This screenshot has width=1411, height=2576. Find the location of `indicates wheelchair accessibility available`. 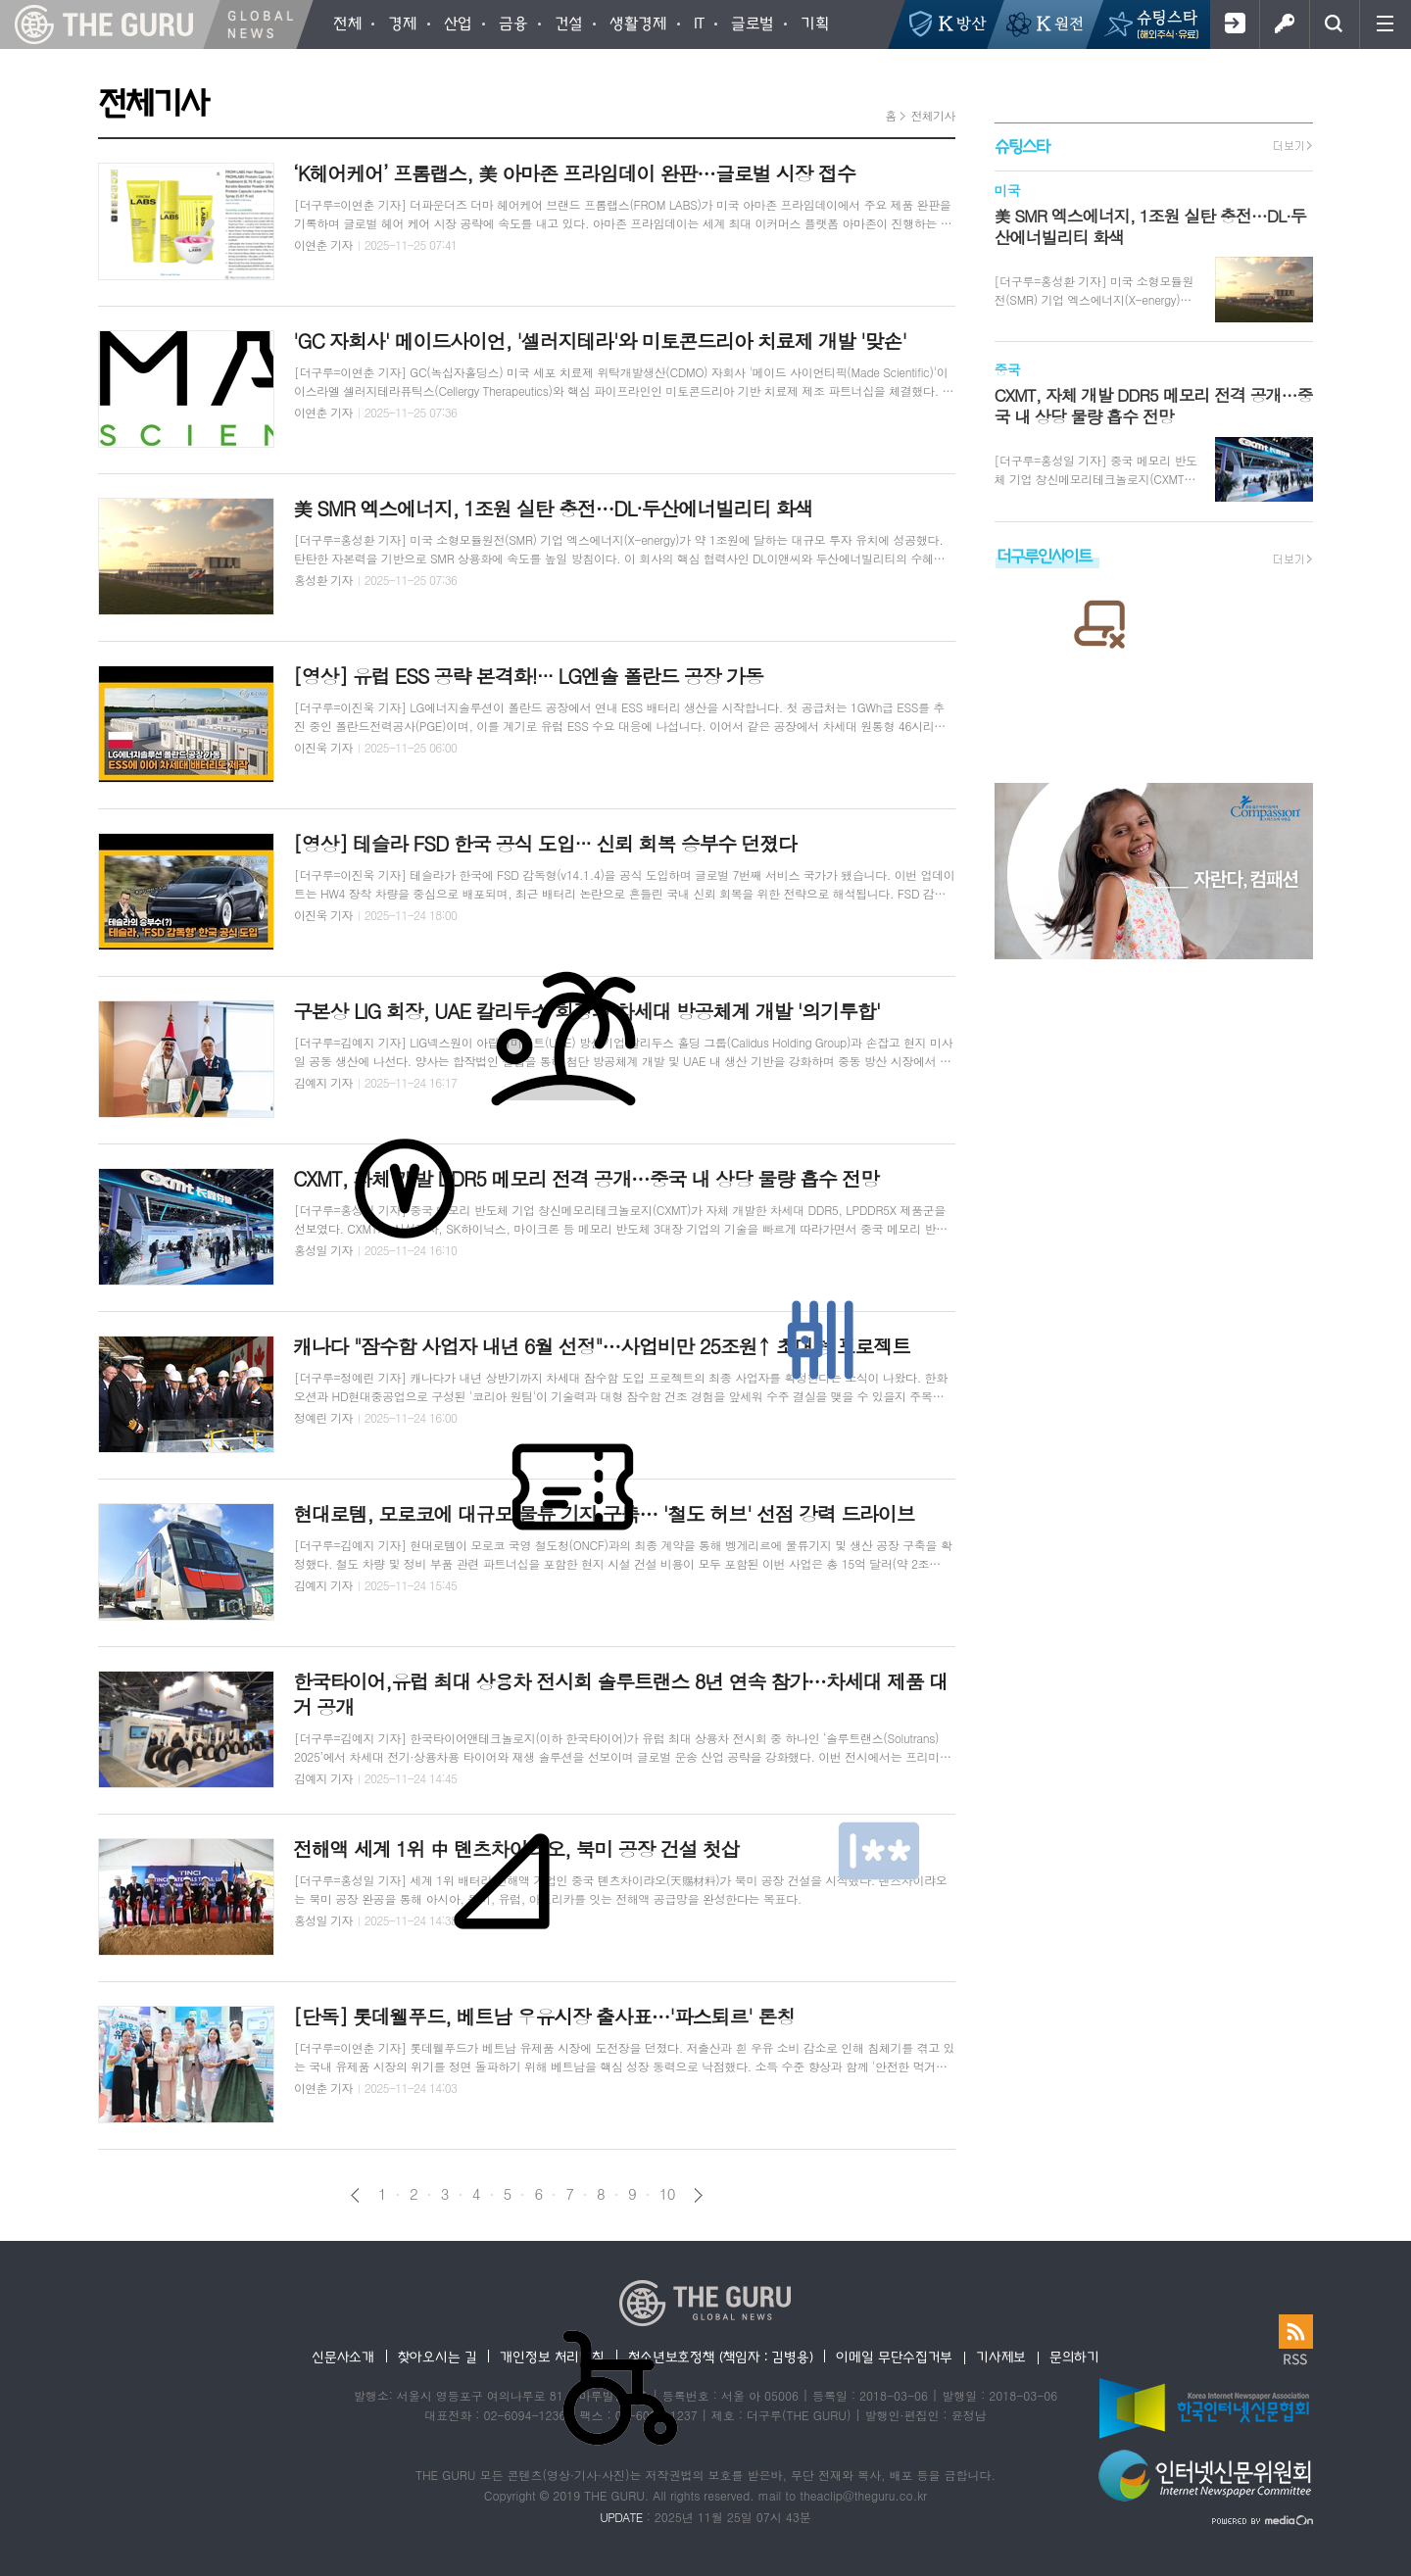

indicates wheelchair accessibility available is located at coordinates (620, 2388).